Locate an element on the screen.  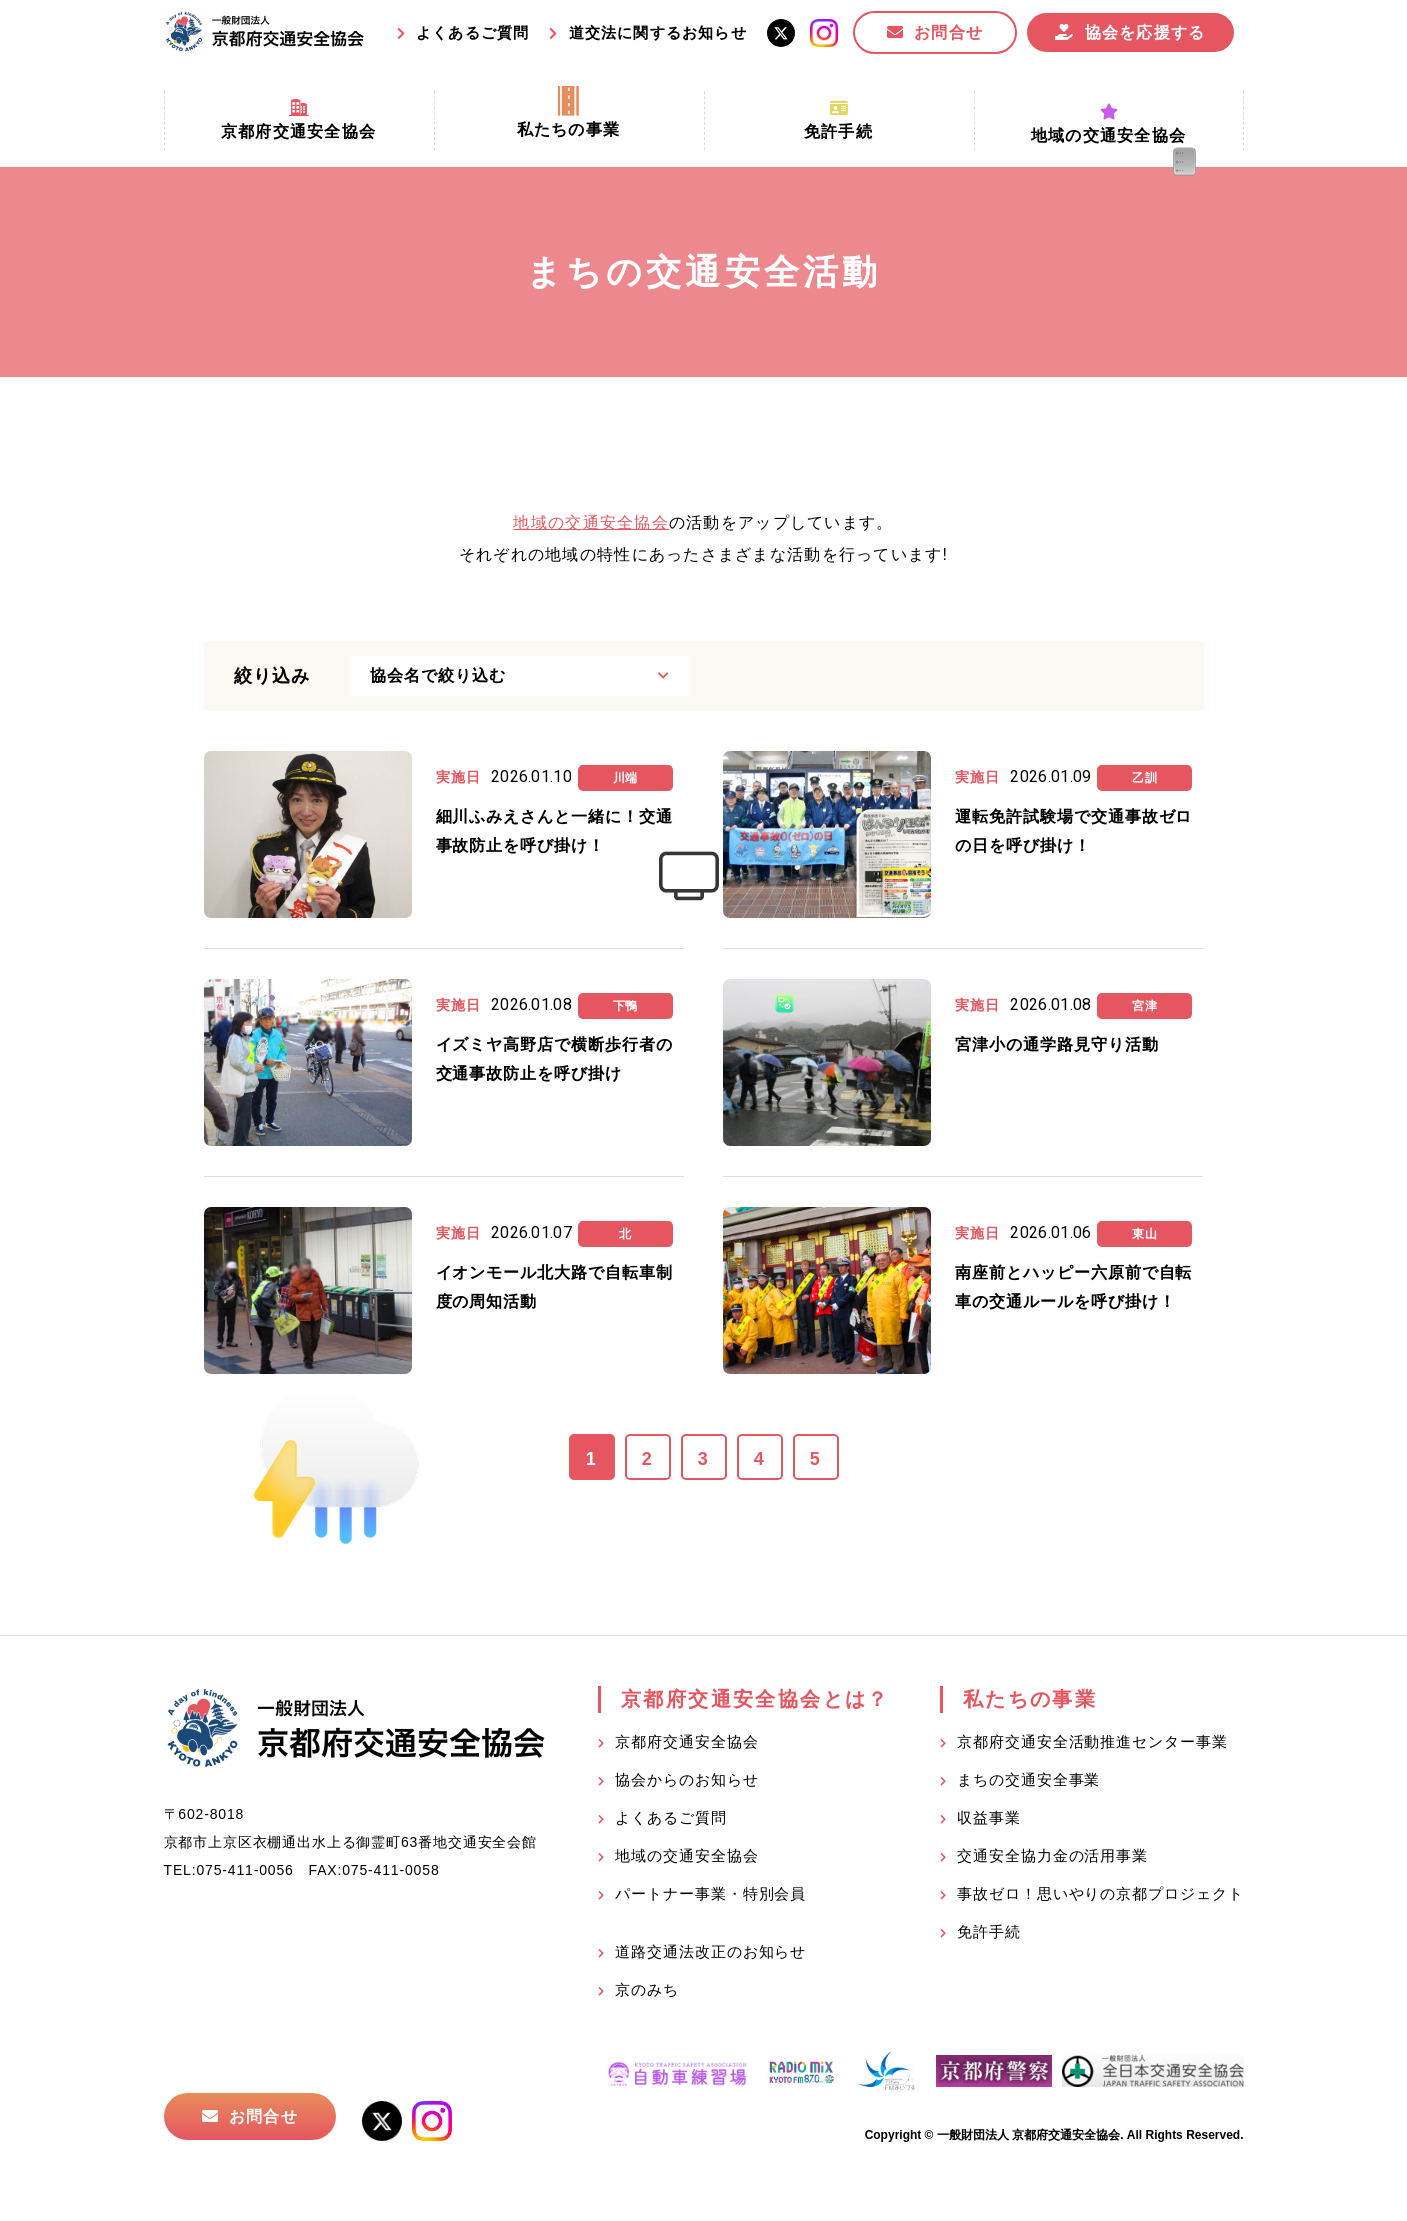
open input leap app for sharing keyboard and mouse between computers is located at coordinates (784, 1003).